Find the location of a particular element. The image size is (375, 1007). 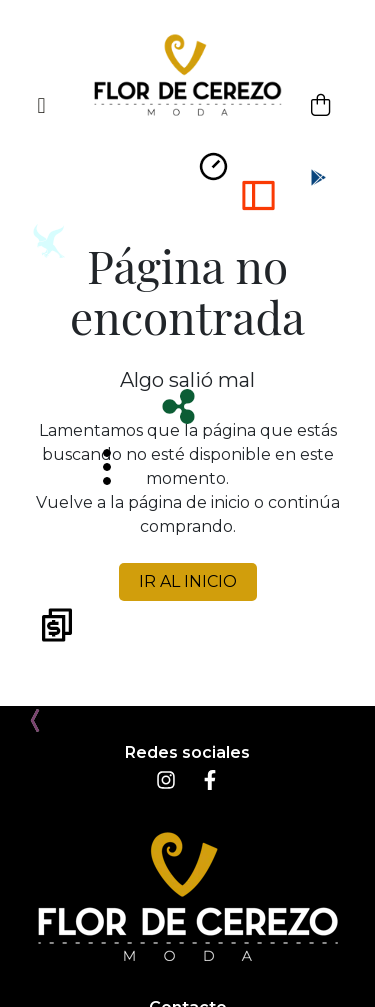

set a countdown timer is located at coordinates (213, 166).